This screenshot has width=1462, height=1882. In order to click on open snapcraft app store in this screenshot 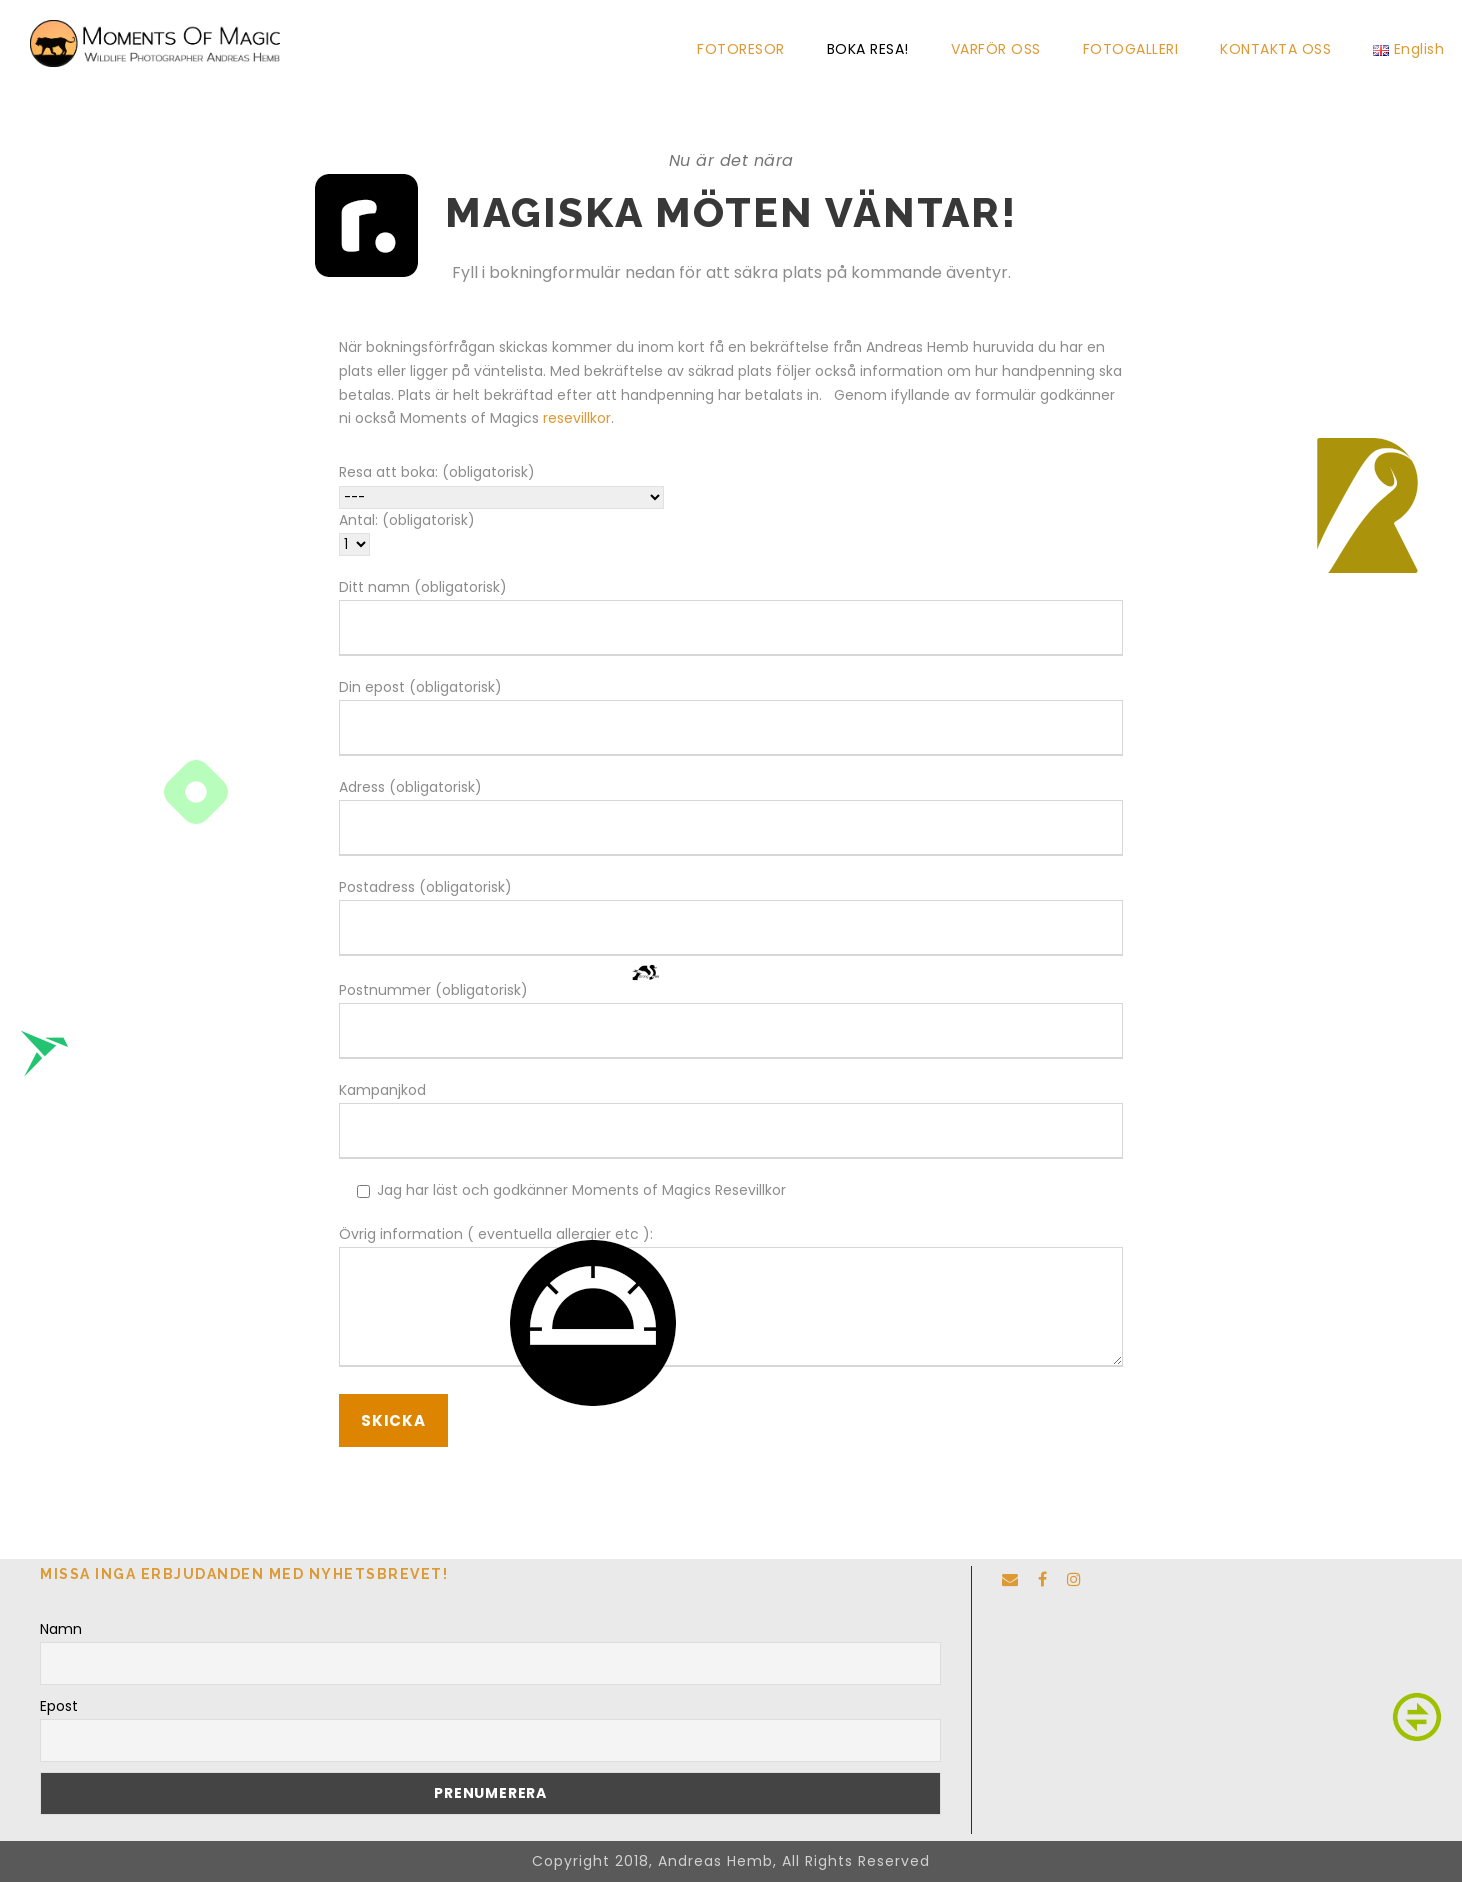, I will do `click(44, 1053)`.